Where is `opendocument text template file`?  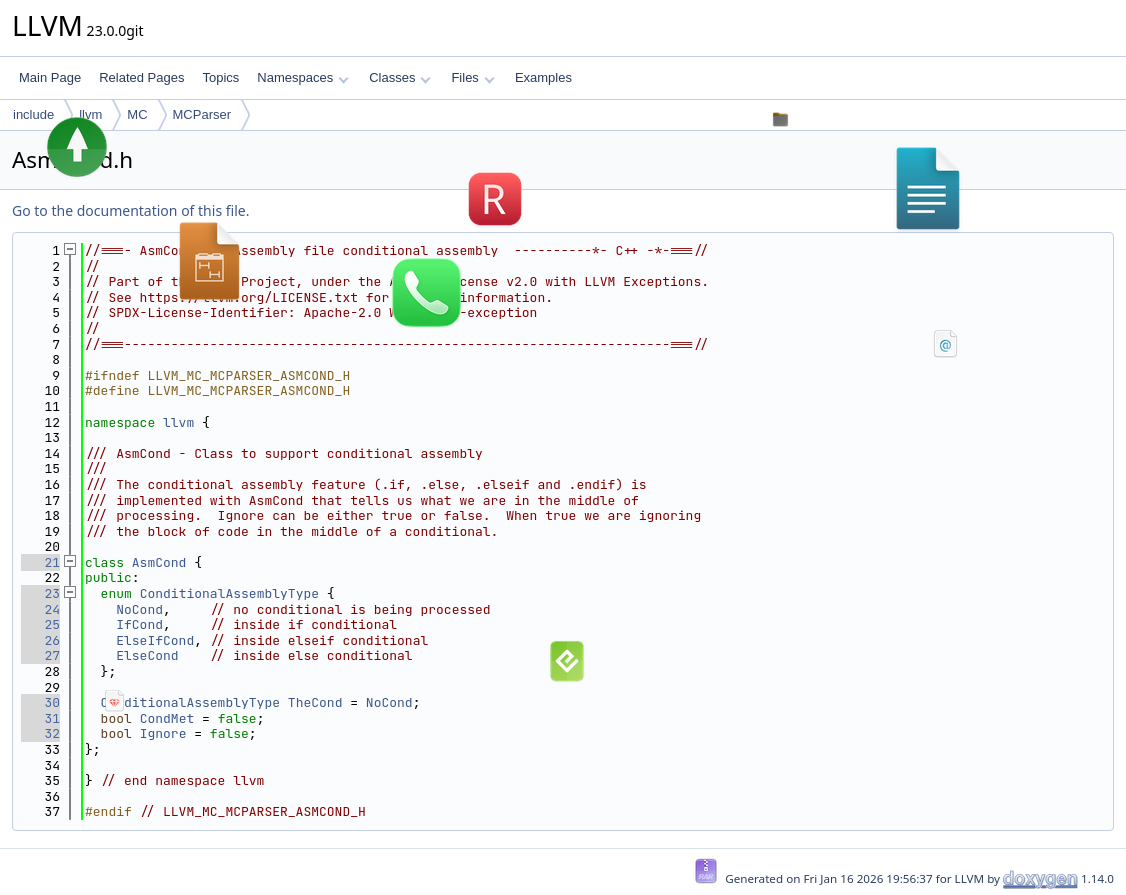 opendocument text template file is located at coordinates (928, 190).